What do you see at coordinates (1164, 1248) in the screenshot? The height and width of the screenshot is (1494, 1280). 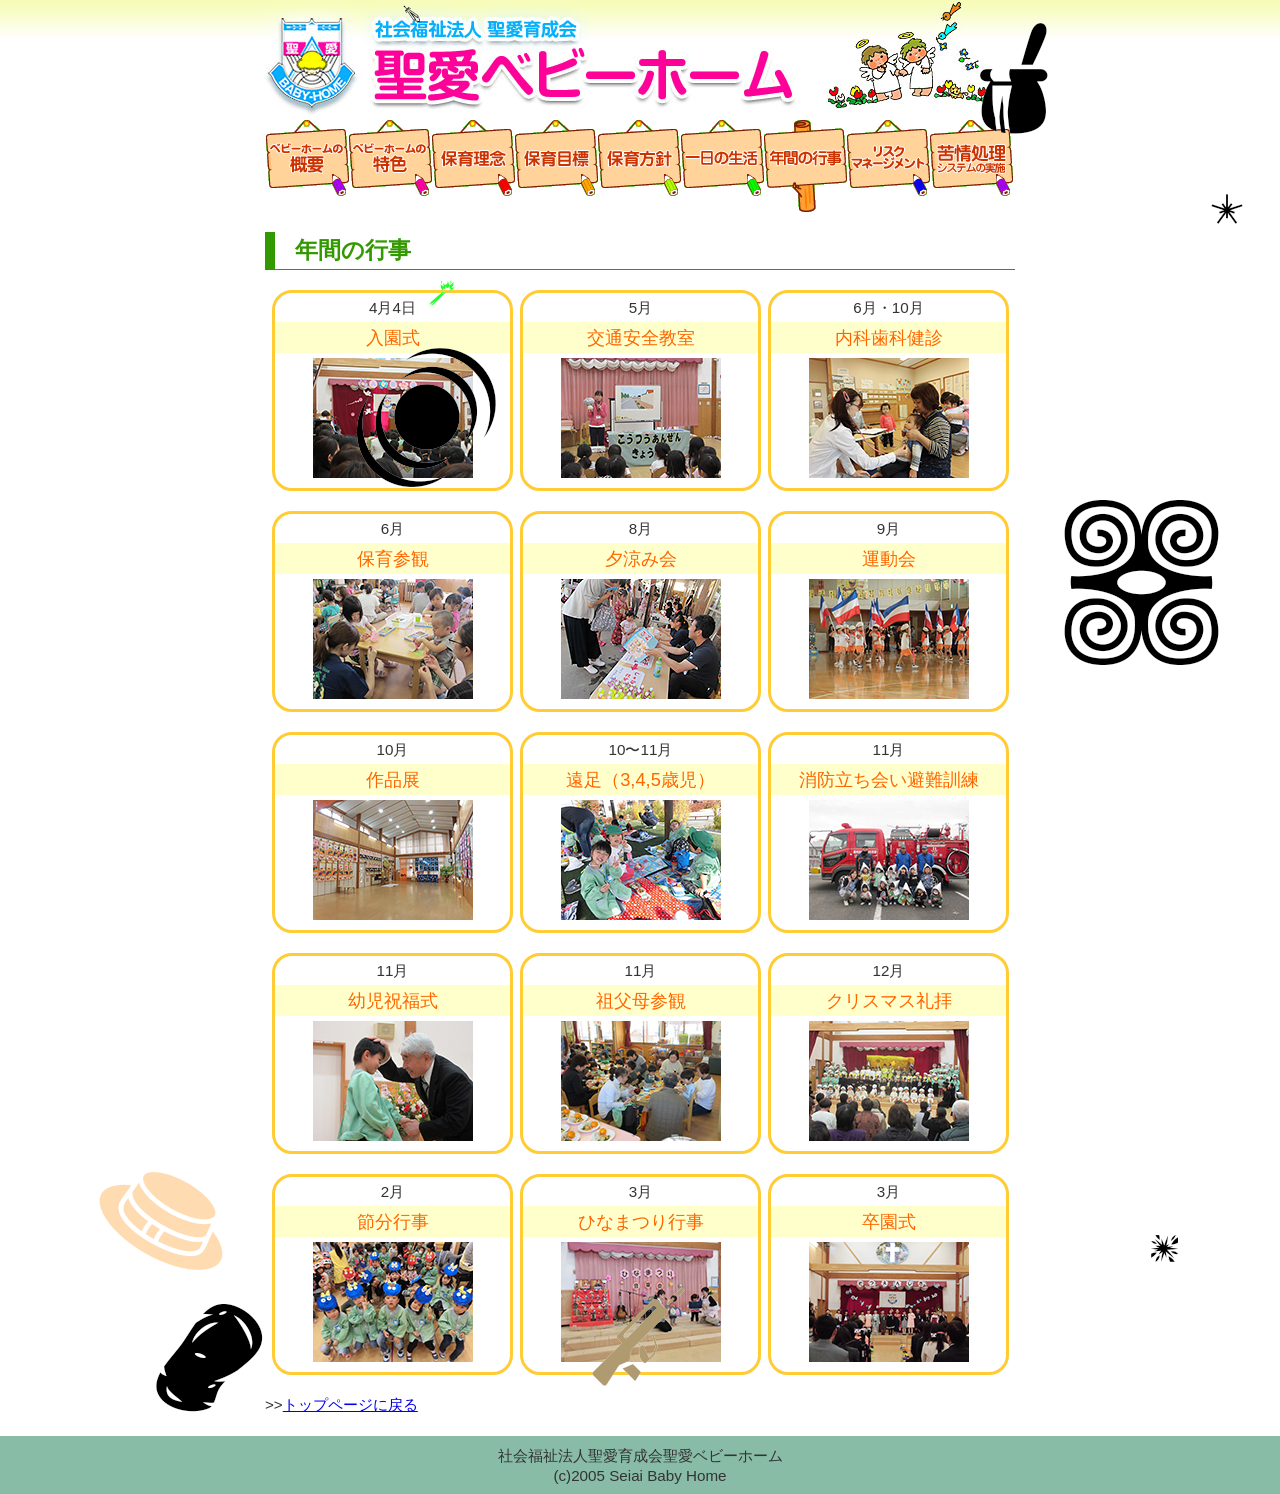 I see `indicates an explosion or blast effect in gameplay` at bounding box center [1164, 1248].